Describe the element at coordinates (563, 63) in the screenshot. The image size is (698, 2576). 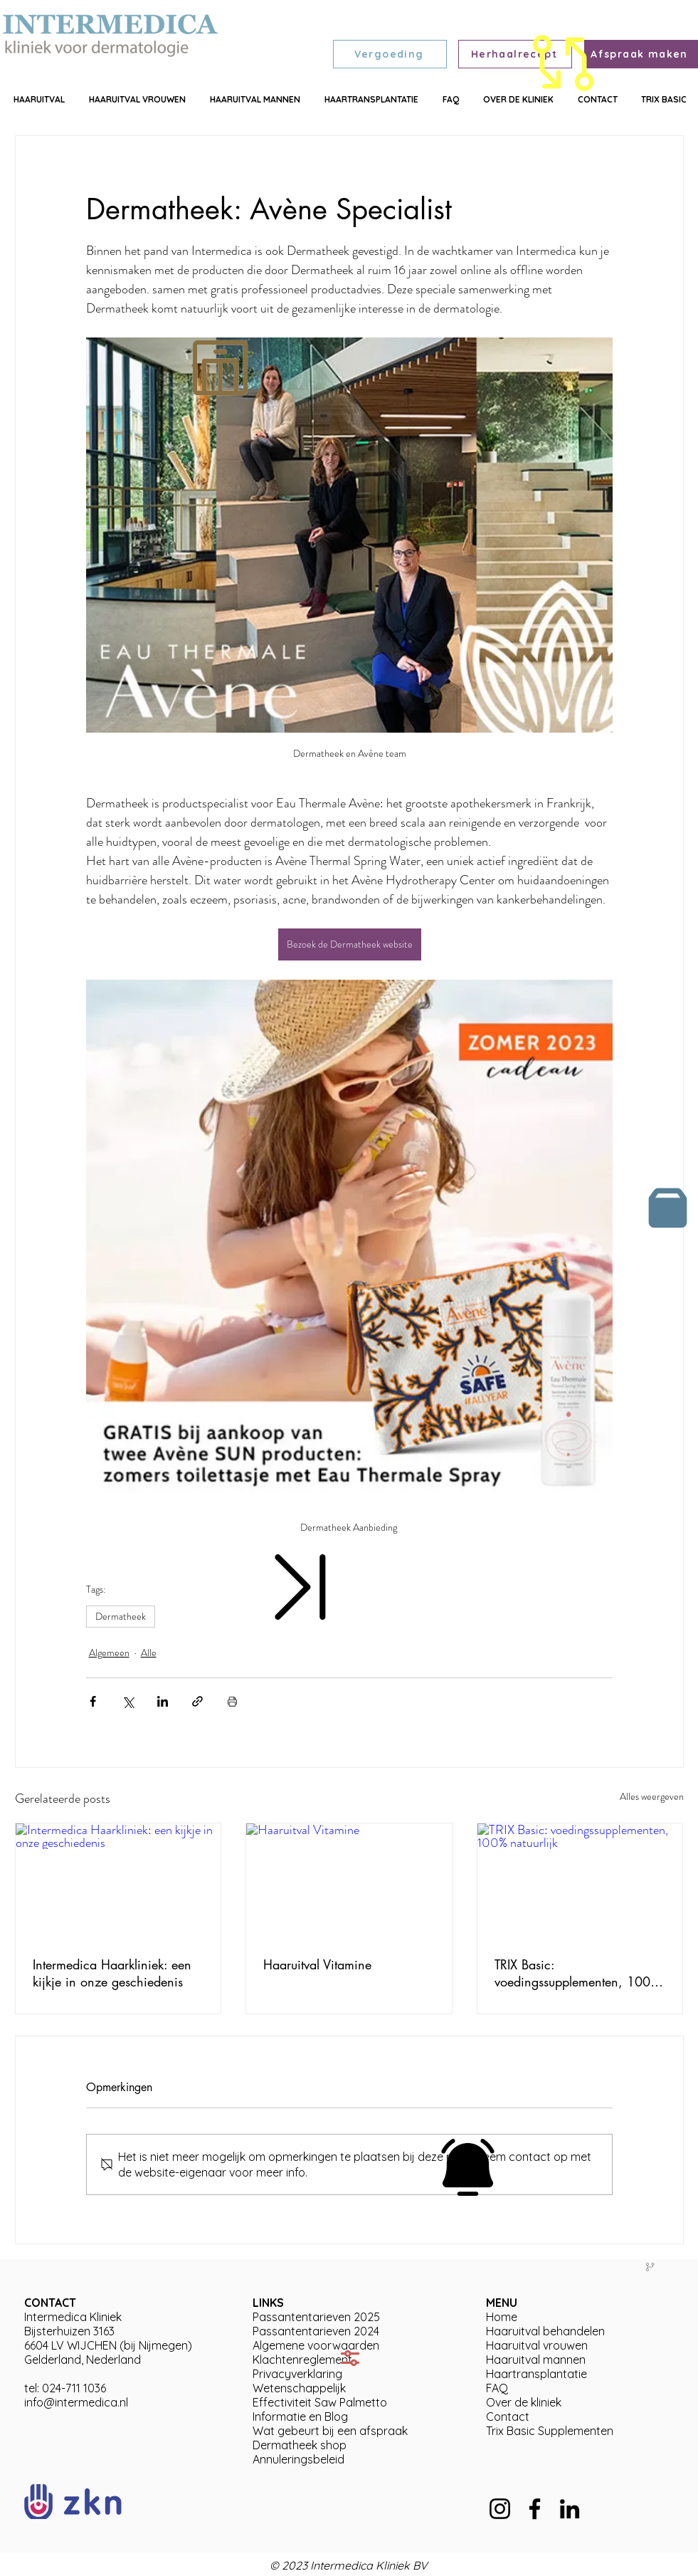
I see `view code changes between versions` at that location.